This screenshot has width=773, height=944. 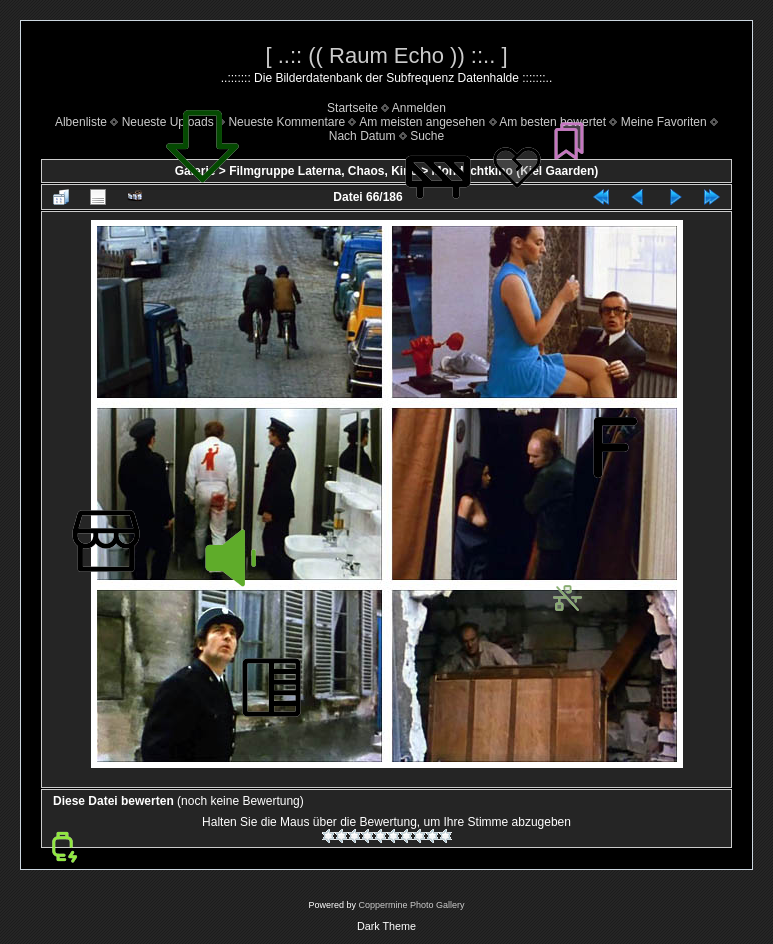 I want to click on network connection unavailable, so click(x=567, y=598).